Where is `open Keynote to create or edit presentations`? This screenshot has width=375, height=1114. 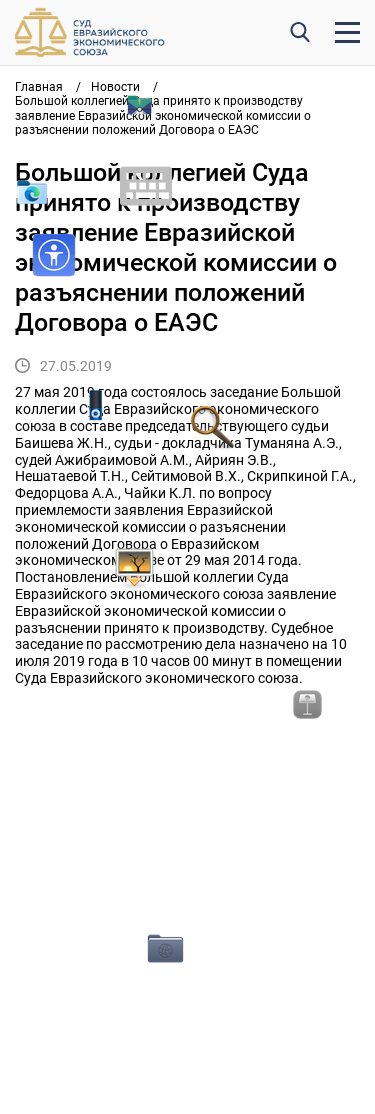
open Keynote to create or edit presentations is located at coordinates (307, 704).